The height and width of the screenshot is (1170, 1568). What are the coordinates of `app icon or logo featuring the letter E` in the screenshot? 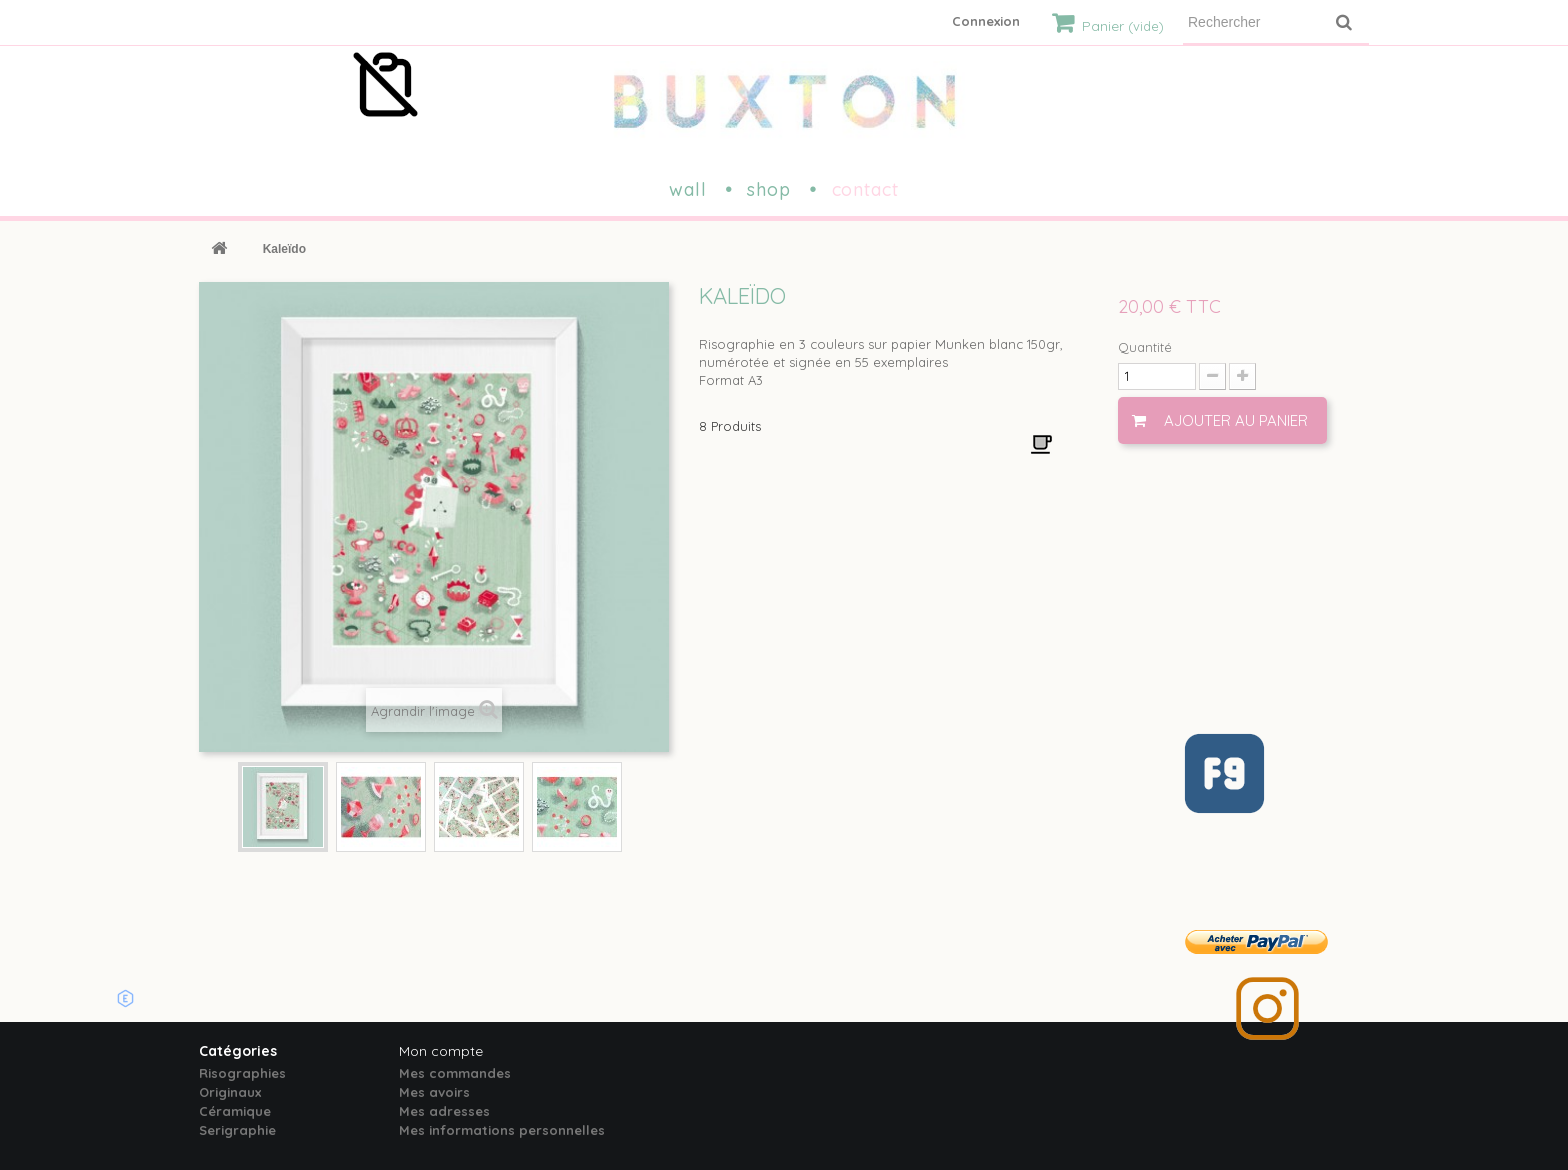 It's located at (125, 998).